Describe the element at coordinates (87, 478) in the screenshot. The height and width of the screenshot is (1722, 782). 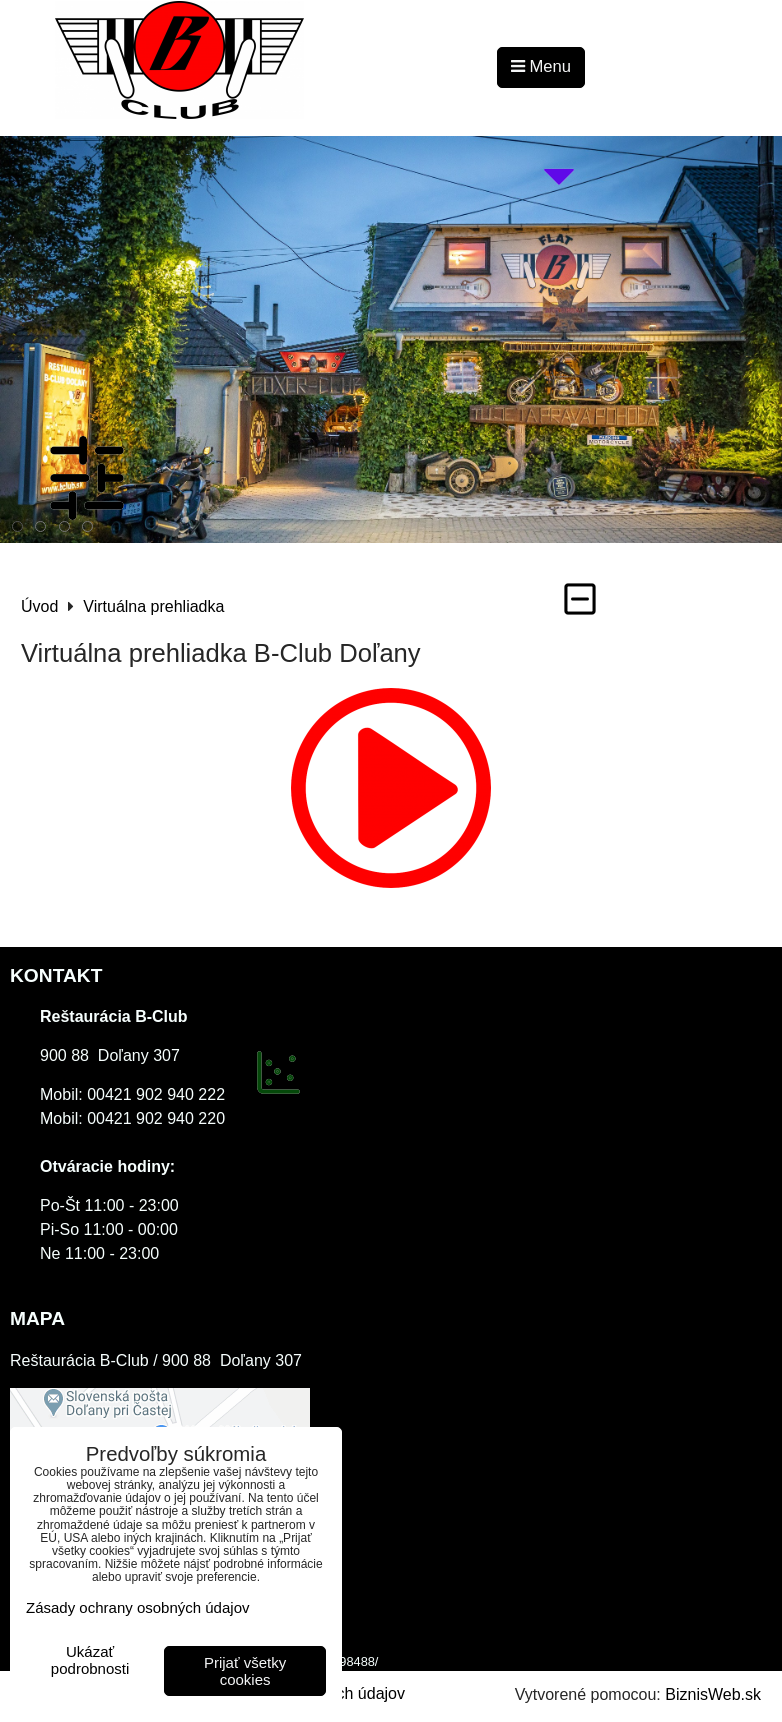
I see `adjust settings or preferences` at that location.